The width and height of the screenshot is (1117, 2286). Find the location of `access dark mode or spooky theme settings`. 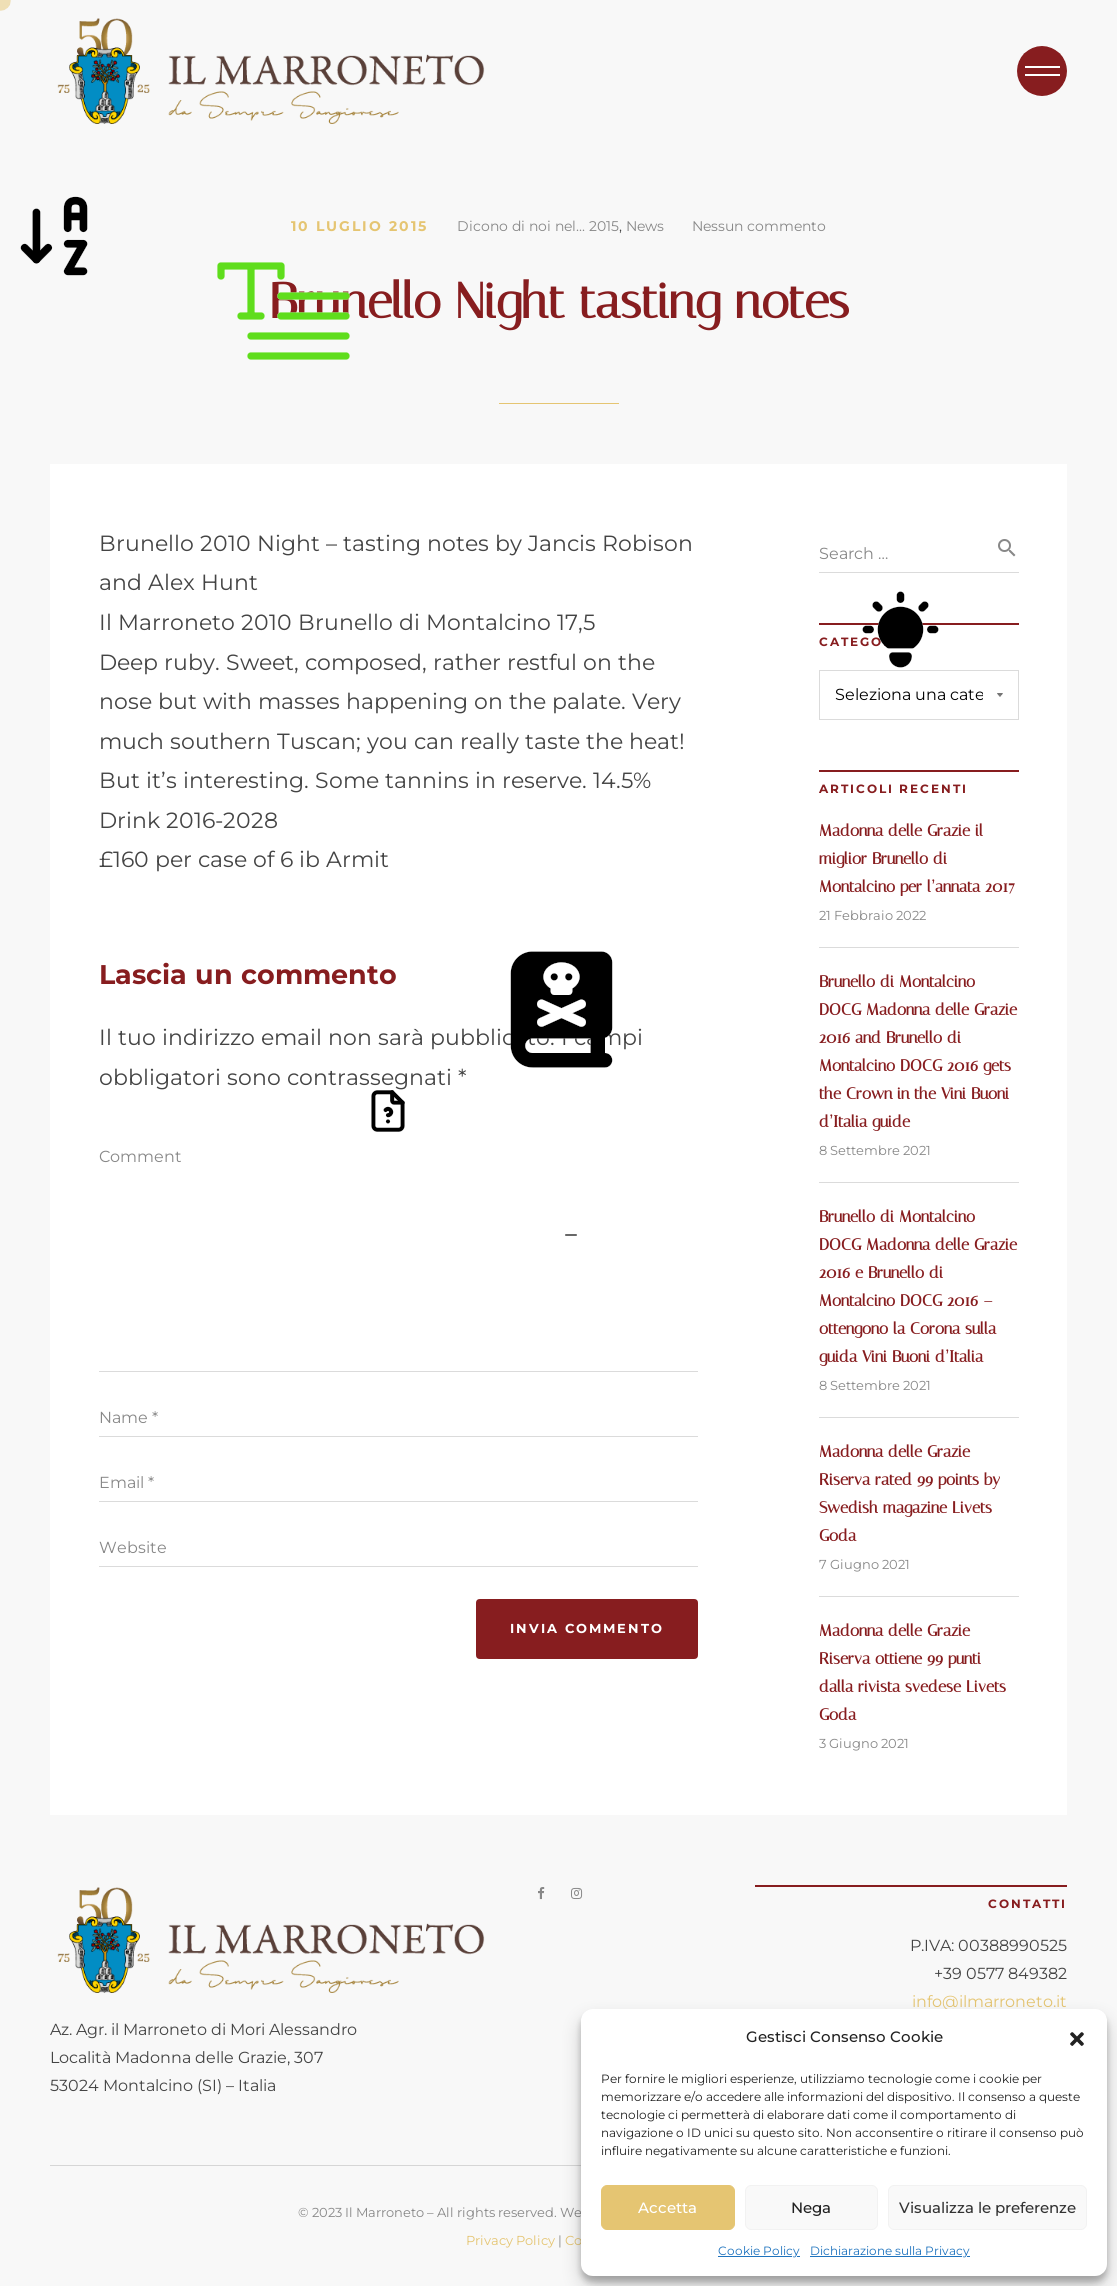

access dark mode or spooky theme settings is located at coordinates (561, 1009).